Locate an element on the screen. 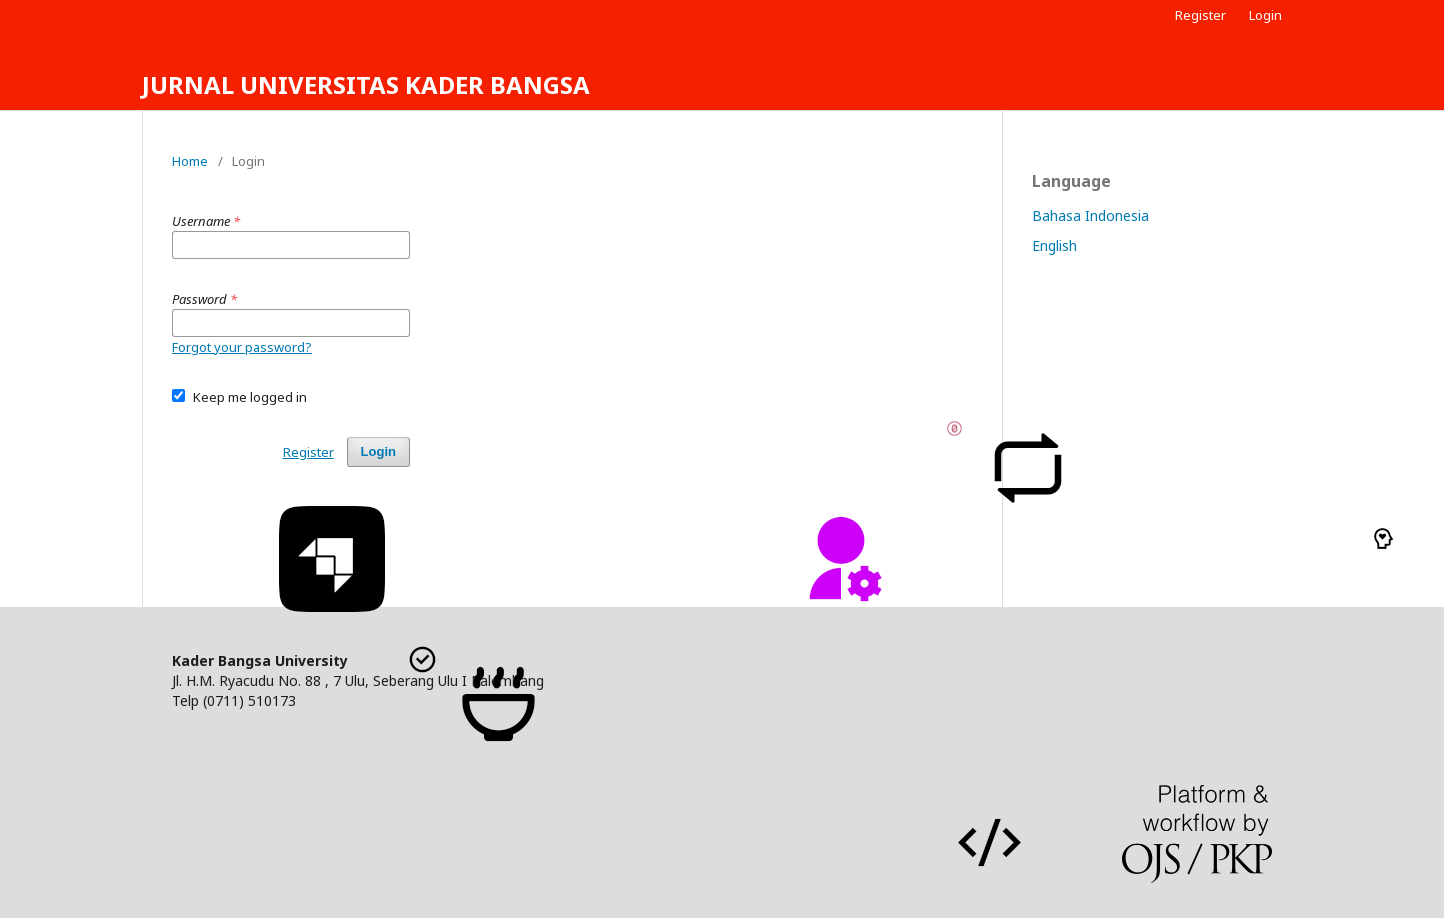 This screenshot has width=1444, height=918. view food or dining options is located at coordinates (498, 708).